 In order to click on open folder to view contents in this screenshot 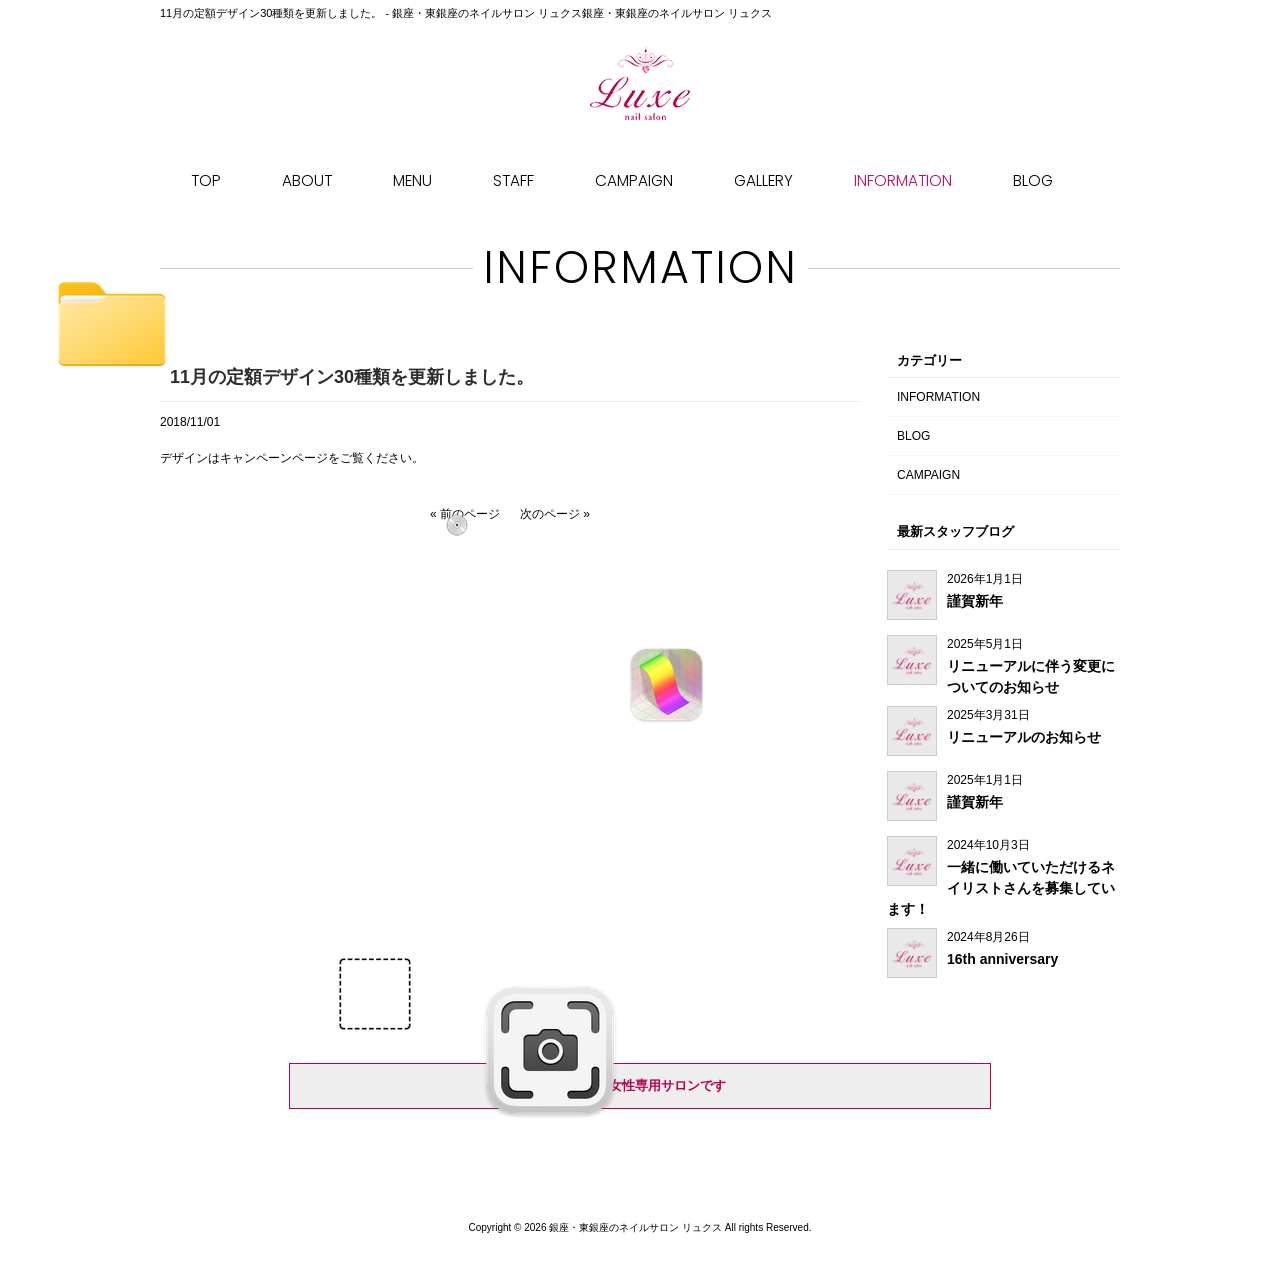, I will do `click(112, 327)`.